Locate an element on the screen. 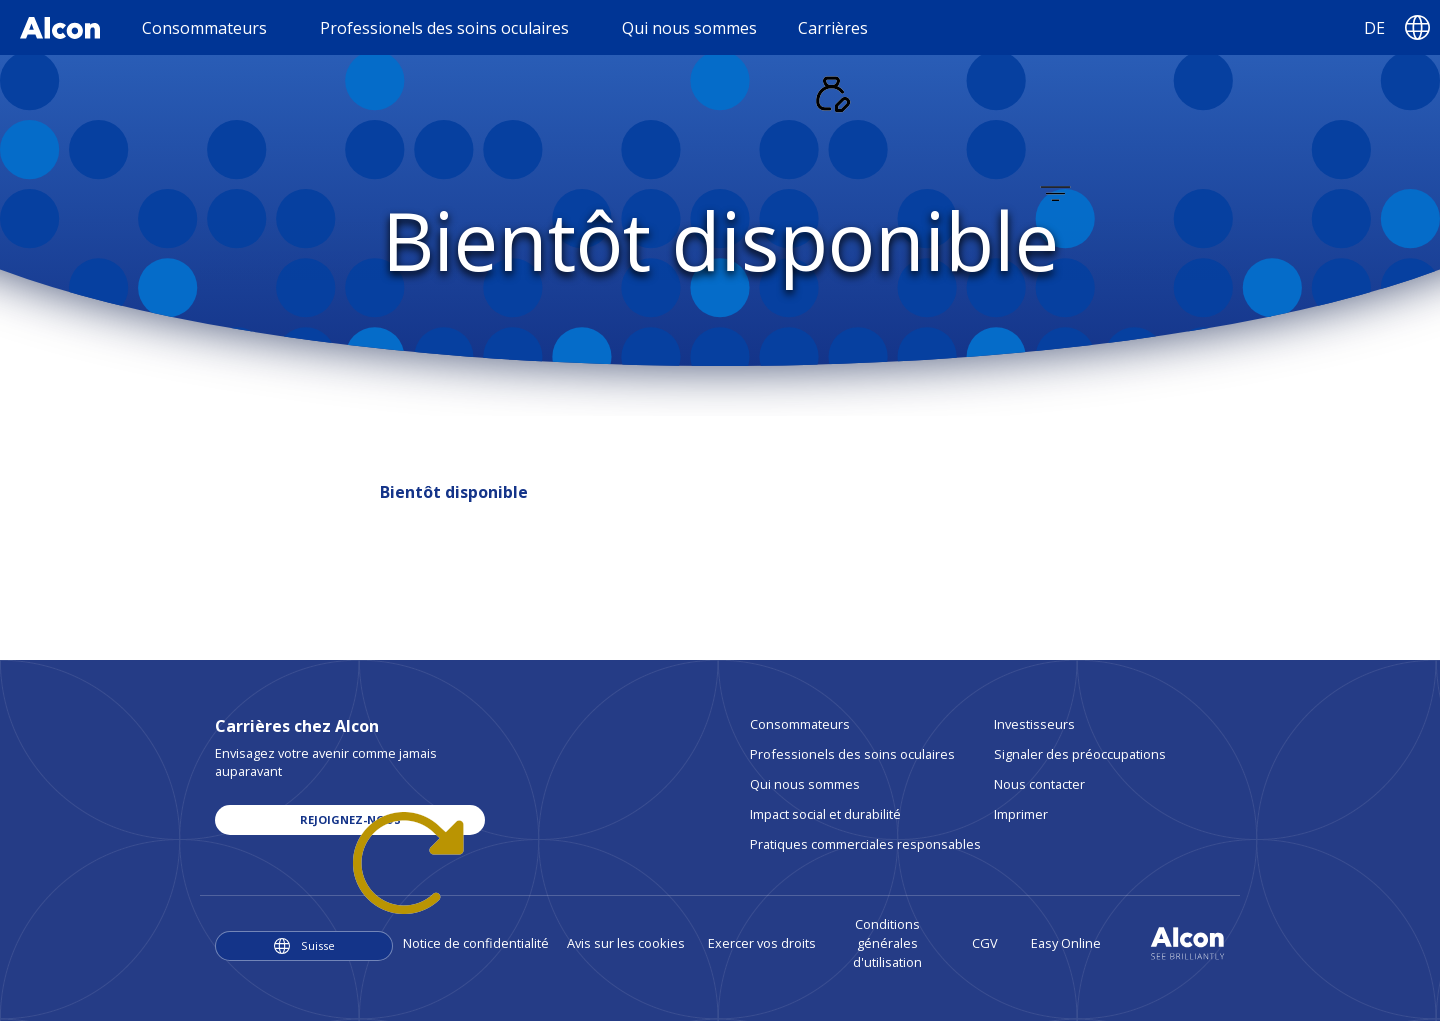 The image size is (1440, 1021). refresh or reload the current page is located at coordinates (404, 863).